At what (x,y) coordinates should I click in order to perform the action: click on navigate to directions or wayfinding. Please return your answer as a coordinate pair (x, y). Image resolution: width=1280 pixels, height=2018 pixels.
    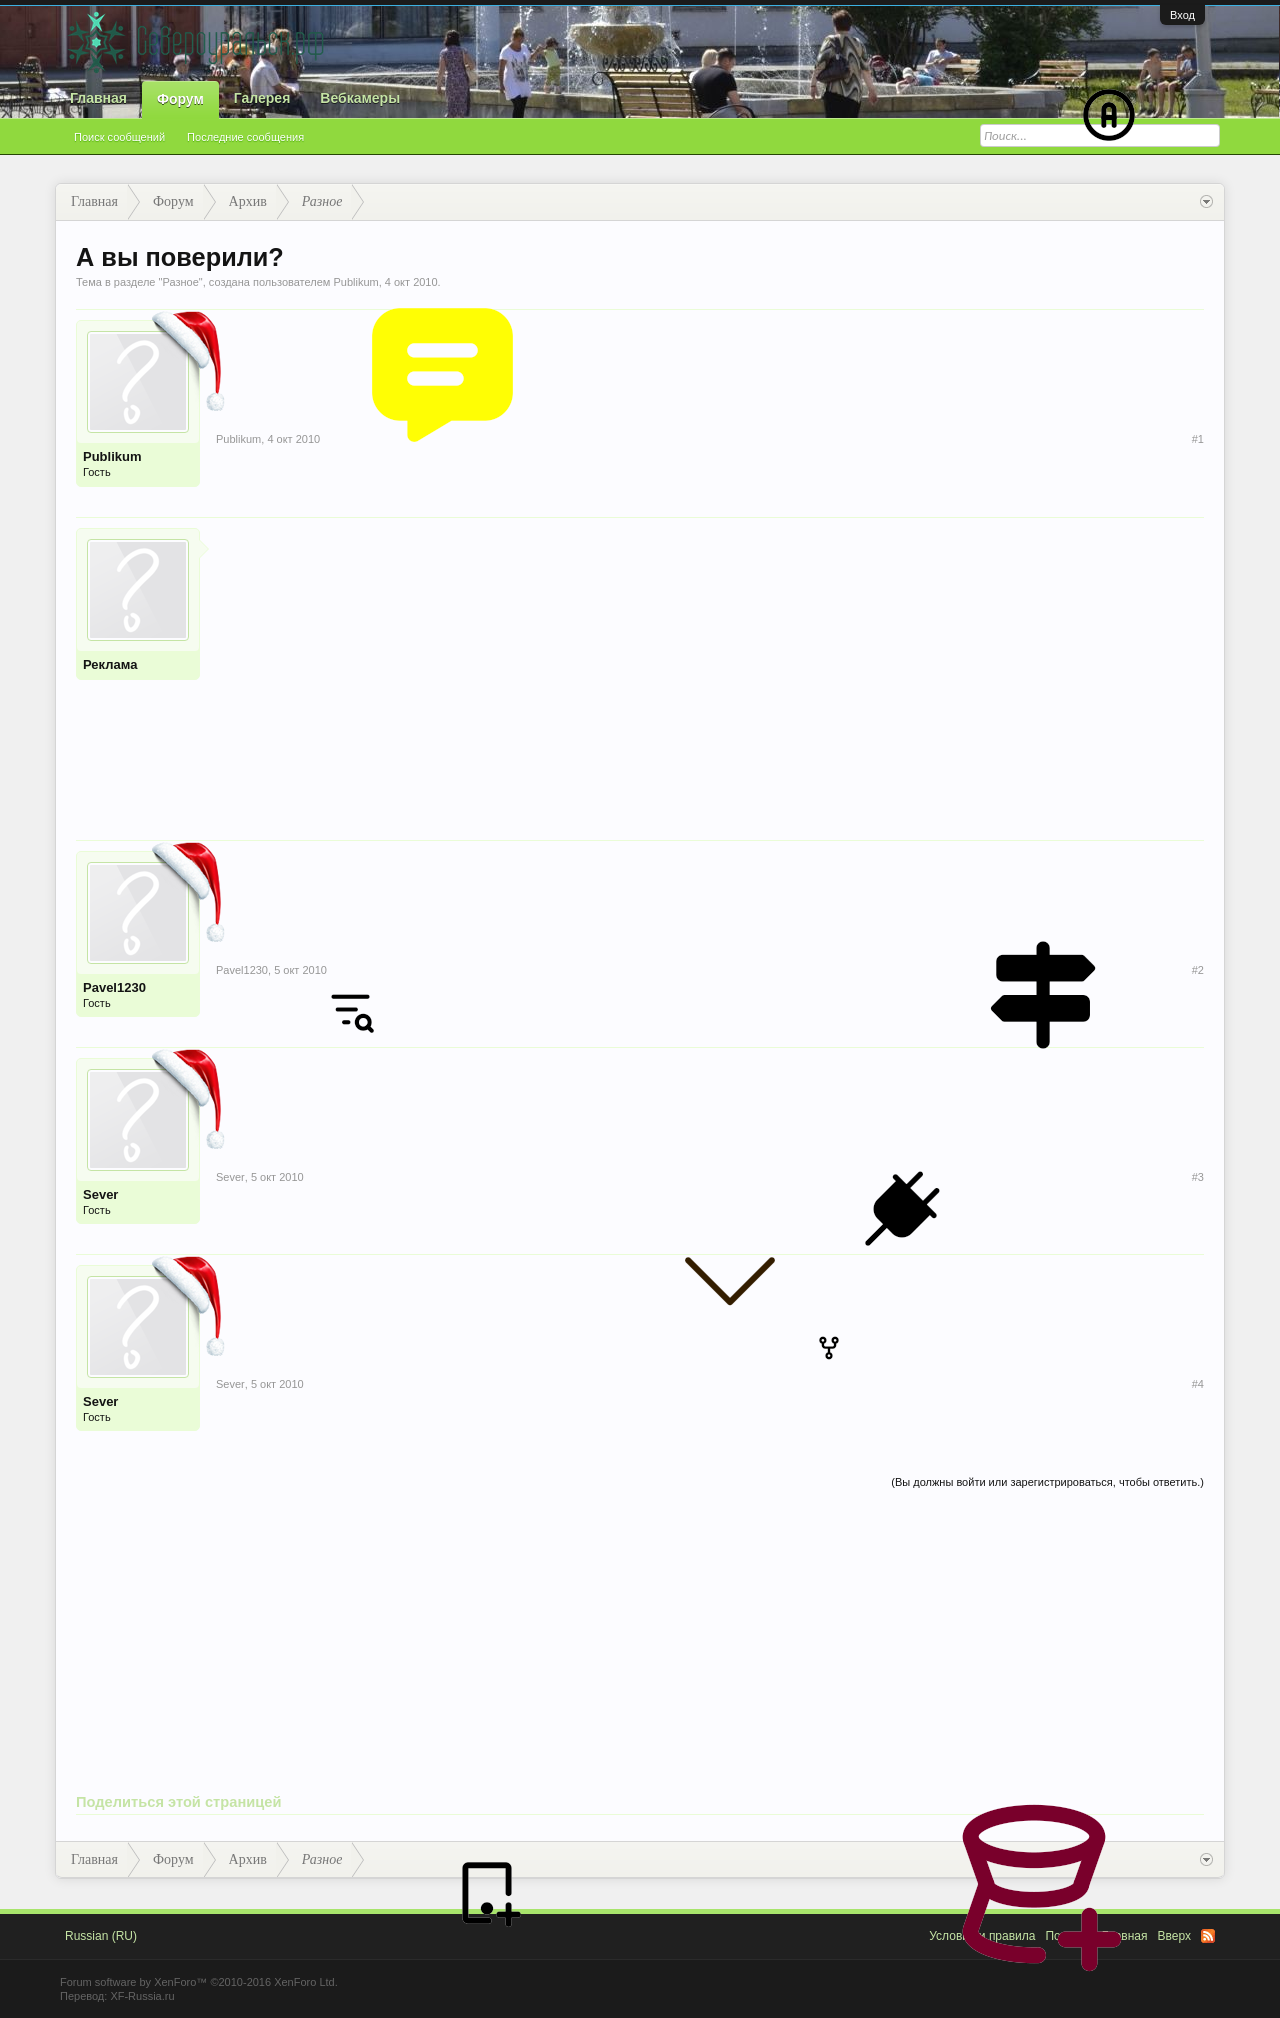
    Looking at the image, I should click on (1043, 995).